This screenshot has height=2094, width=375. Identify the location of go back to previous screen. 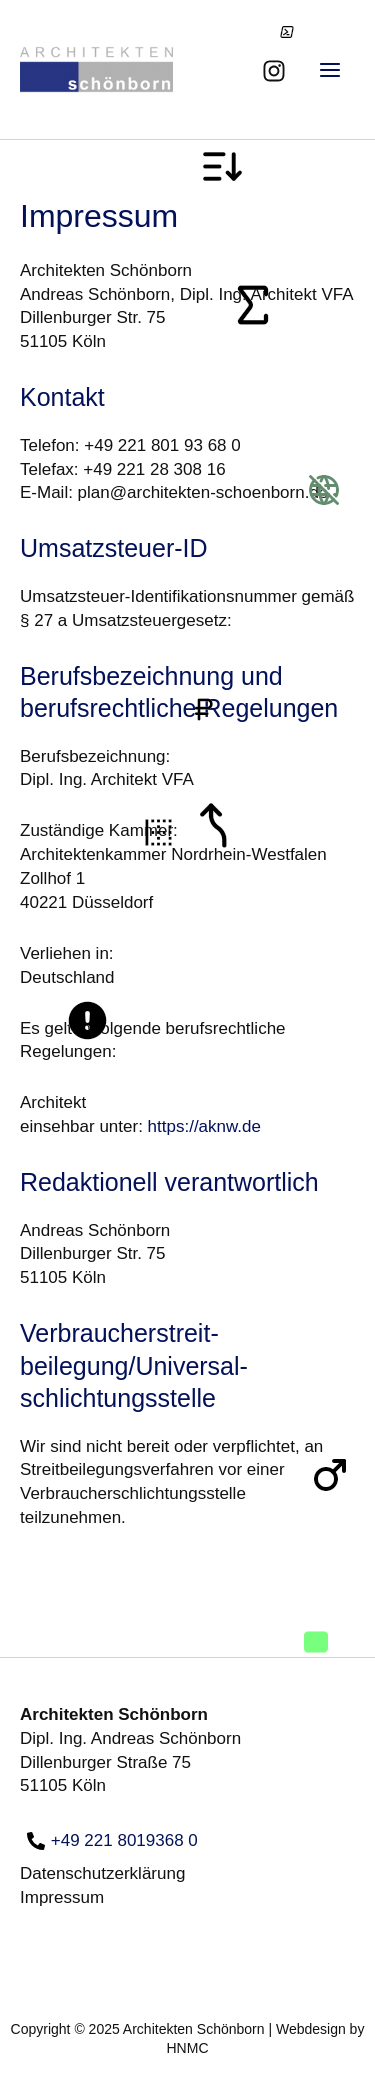
(215, 825).